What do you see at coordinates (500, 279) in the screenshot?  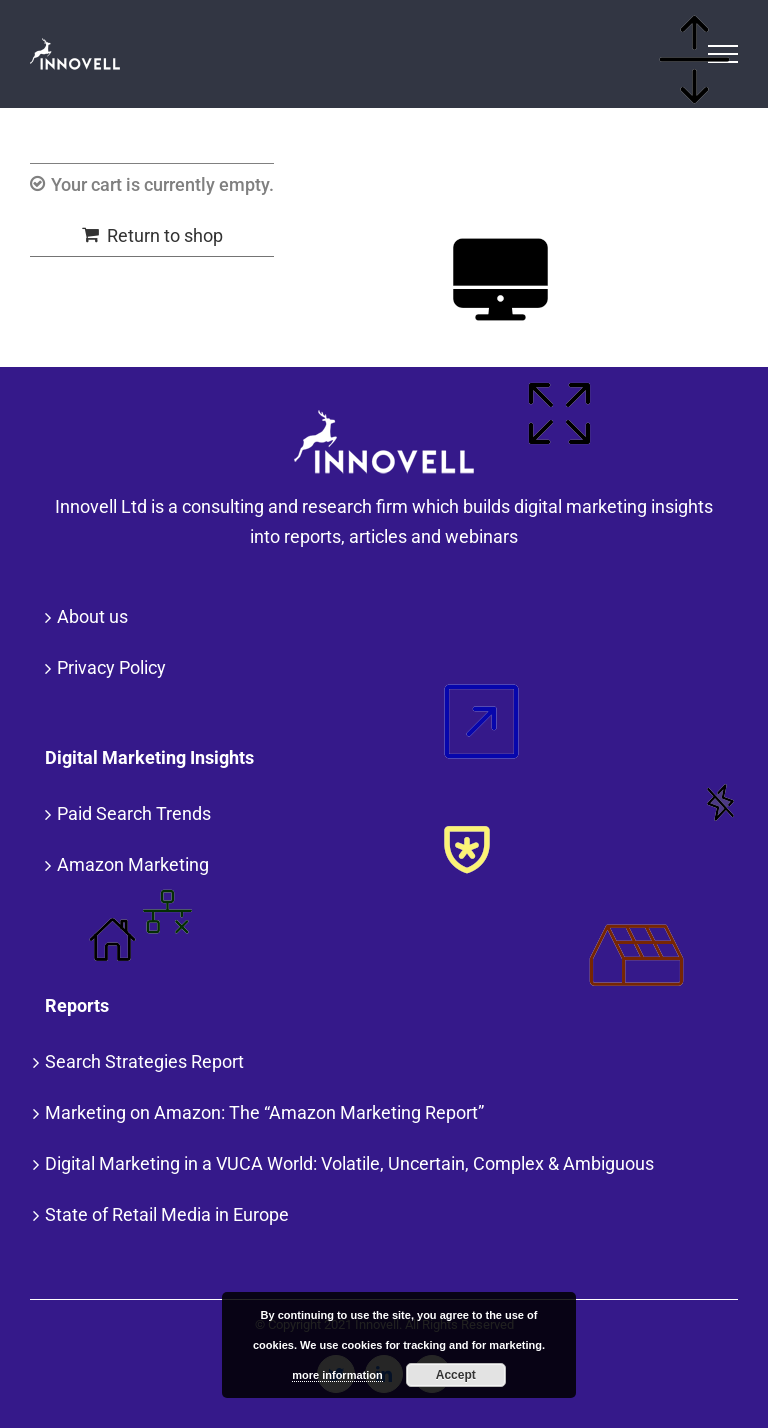 I see `switch to desktop view` at bounding box center [500, 279].